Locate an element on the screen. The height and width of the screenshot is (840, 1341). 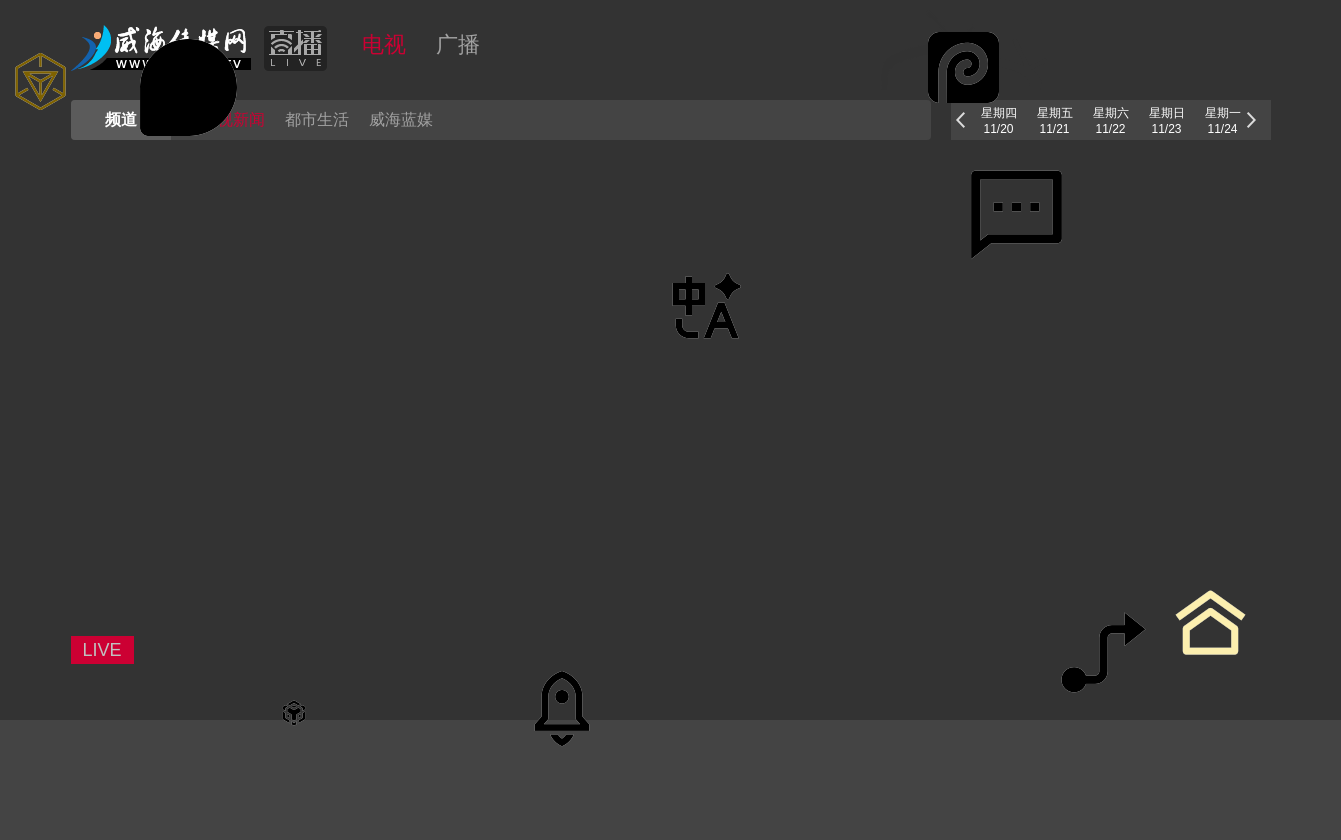
navigate to home screen is located at coordinates (1210, 623).